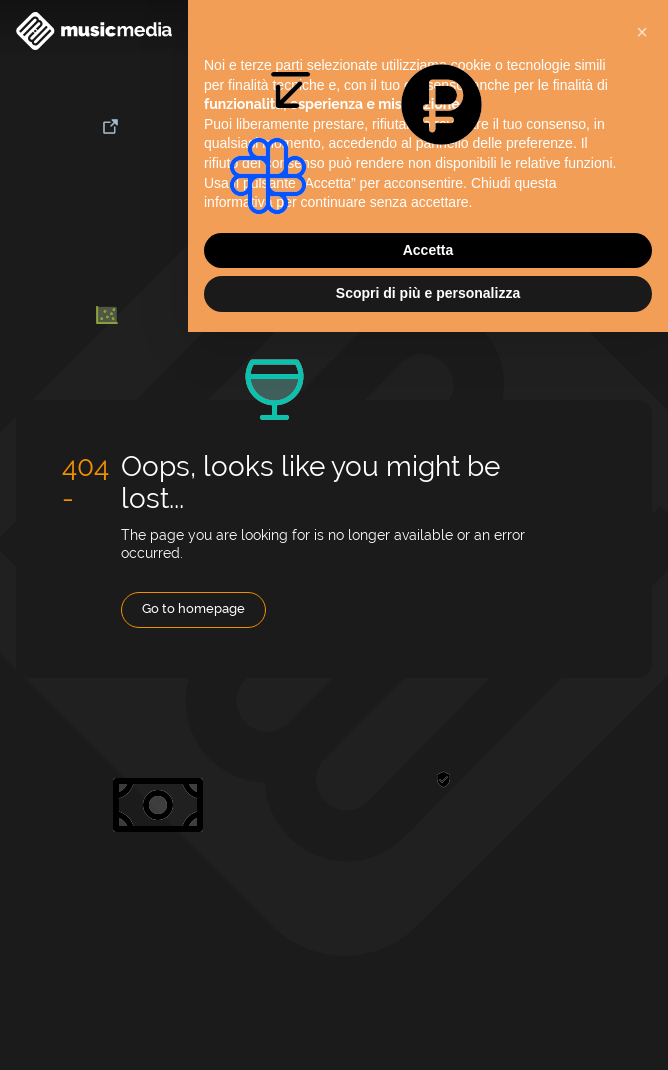 The width and height of the screenshot is (668, 1070). What do you see at coordinates (443, 779) in the screenshot?
I see `indicates a verified or trusted user account` at bounding box center [443, 779].